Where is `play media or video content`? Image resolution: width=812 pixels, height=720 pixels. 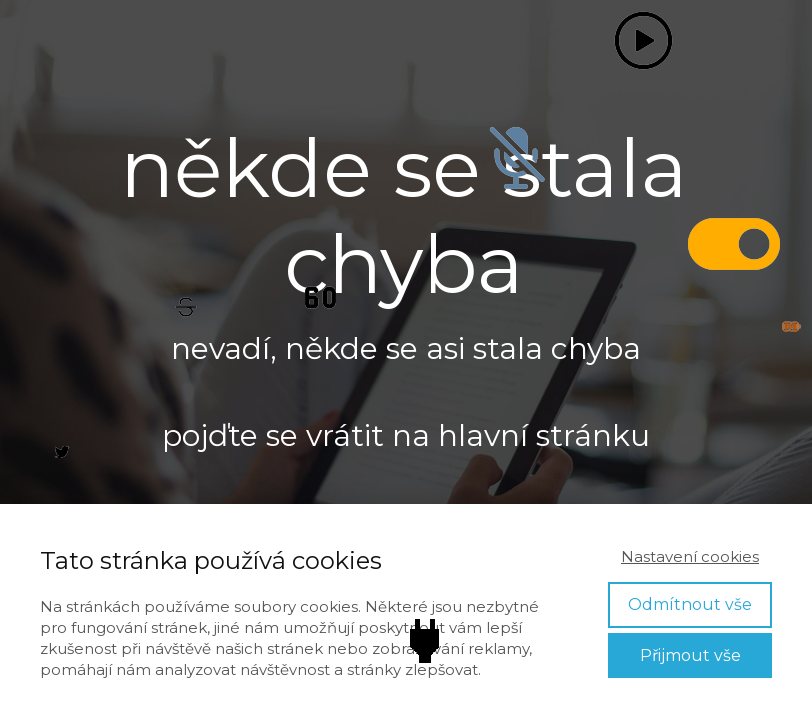 play media or video content is located at coordinates (643, 40).